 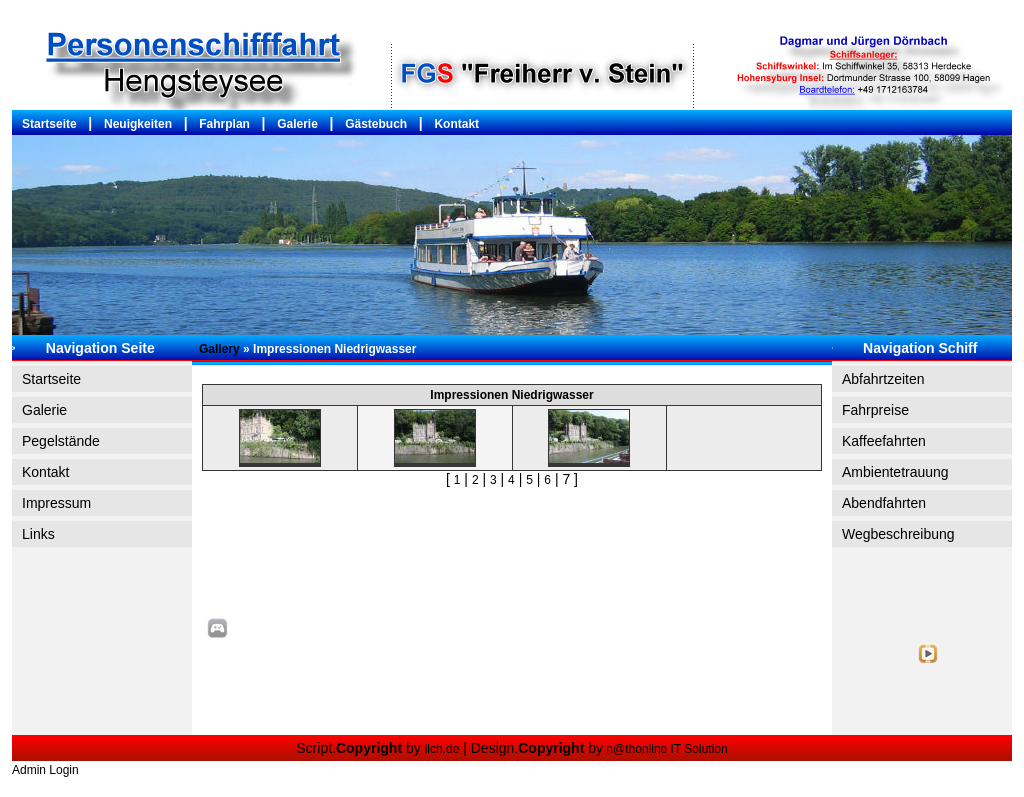 I want to click on access games settings or preferences, so click(x=217, y=628).